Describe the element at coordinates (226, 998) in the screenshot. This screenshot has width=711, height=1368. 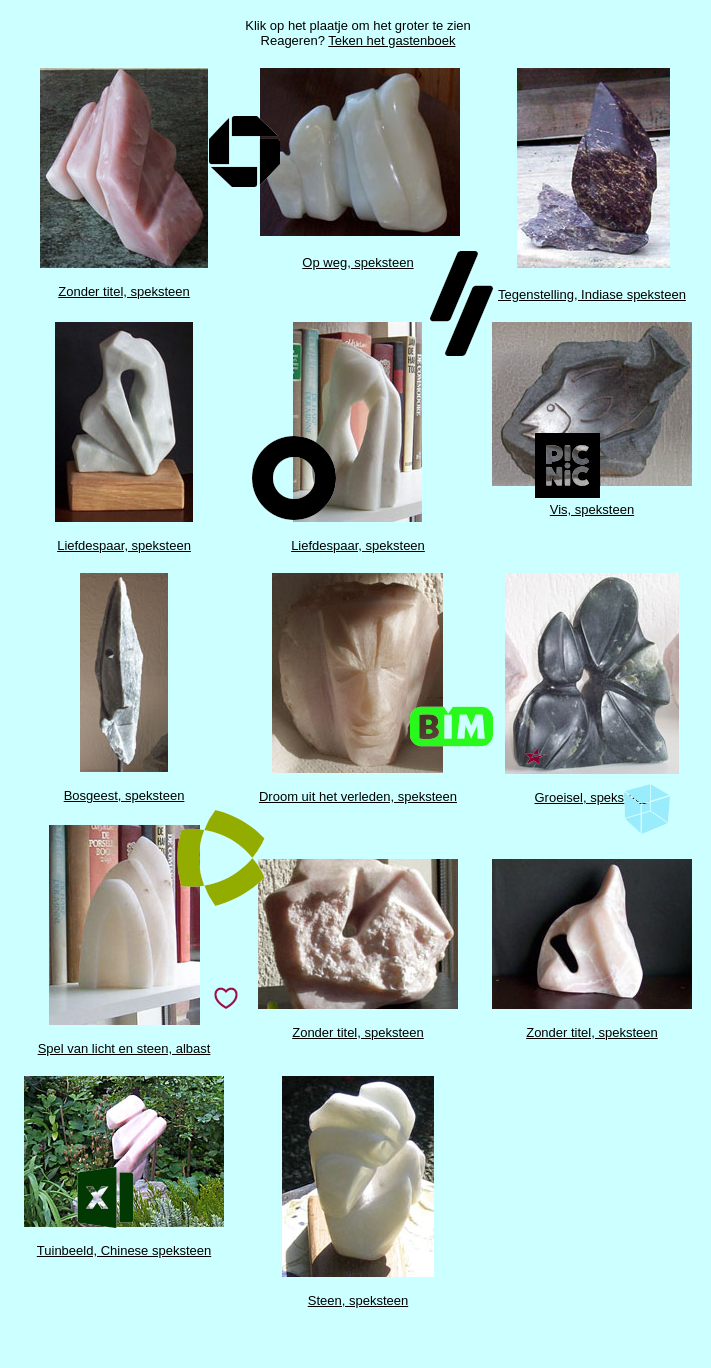
I see `add to favorites` at that location.